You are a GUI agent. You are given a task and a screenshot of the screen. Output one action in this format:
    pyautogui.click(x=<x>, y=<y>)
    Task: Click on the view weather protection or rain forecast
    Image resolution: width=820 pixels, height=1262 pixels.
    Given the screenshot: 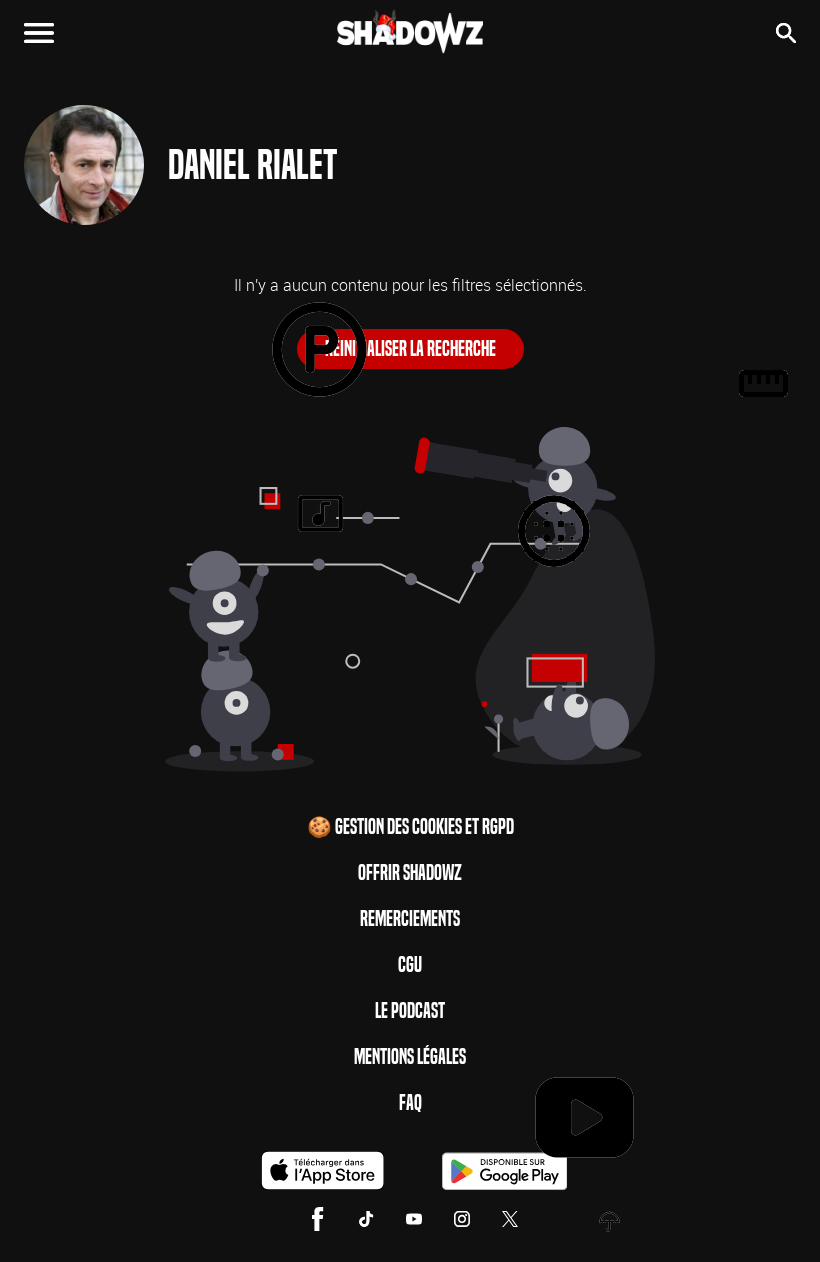 What is the action you would take?
    pyautogui.click(x=609, y=1221)
    